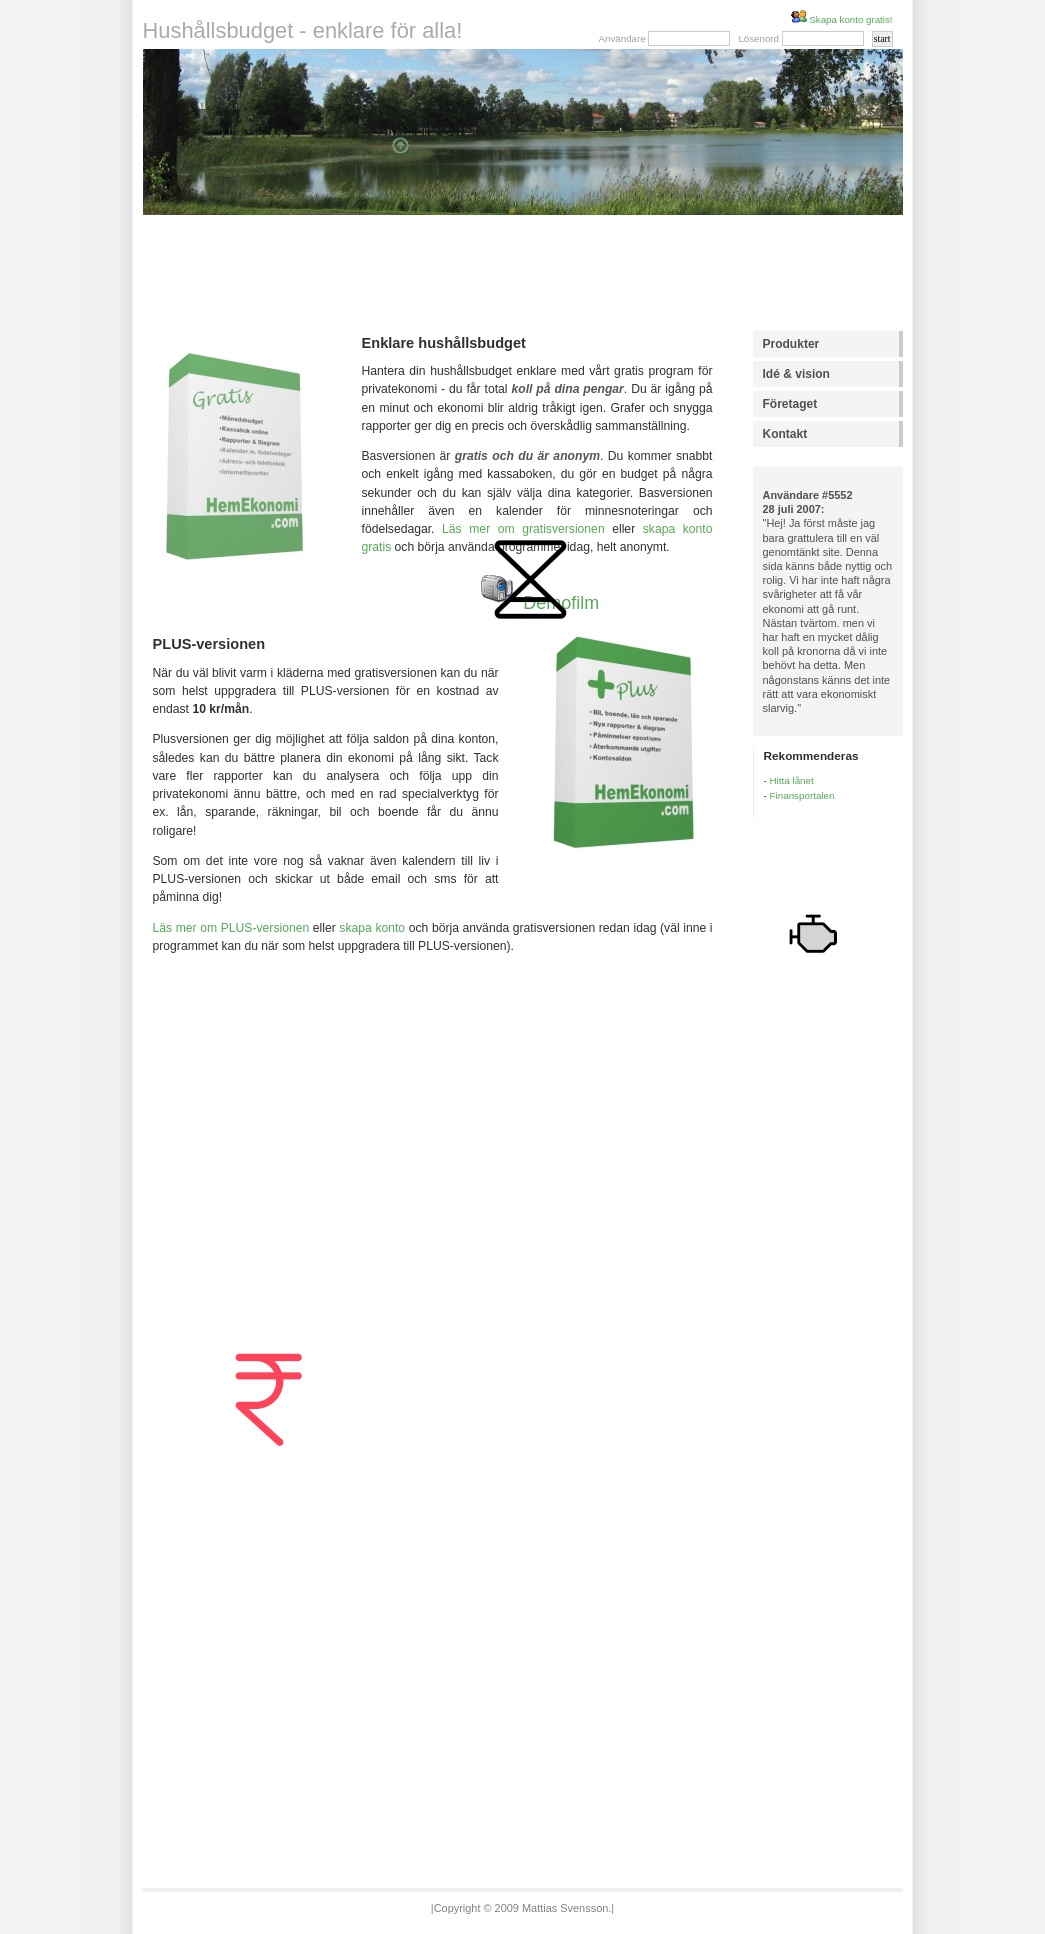 This screenshot has height=1934, width=1045. Describe the element at coordinates (812, 934) in the screenshot. I see `view engine or vehicle diagnostics` at that location.